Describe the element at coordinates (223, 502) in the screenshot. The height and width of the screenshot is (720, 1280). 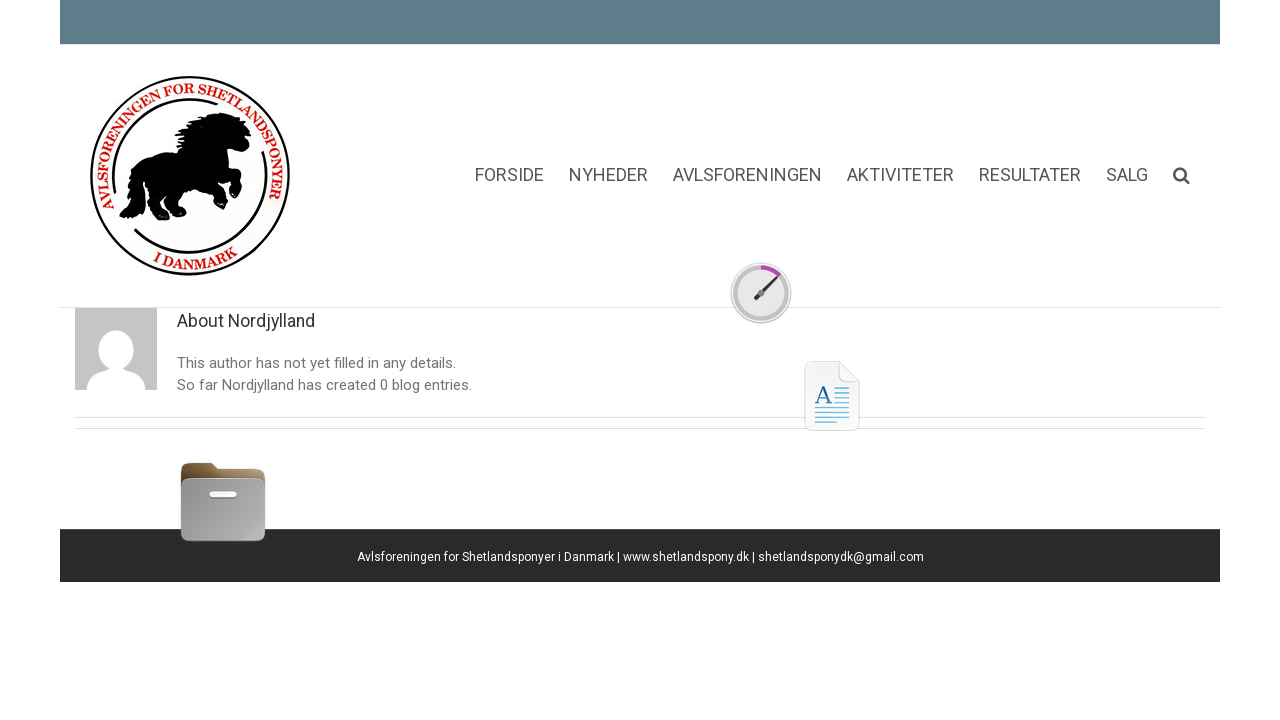
I see `open the file manager application` at that location.